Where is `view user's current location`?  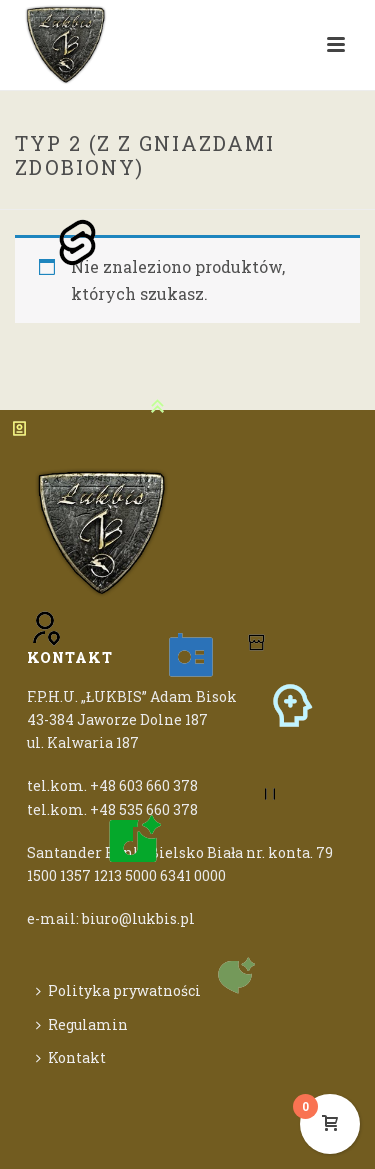
view user's current location is located at coordinates (45, 628).